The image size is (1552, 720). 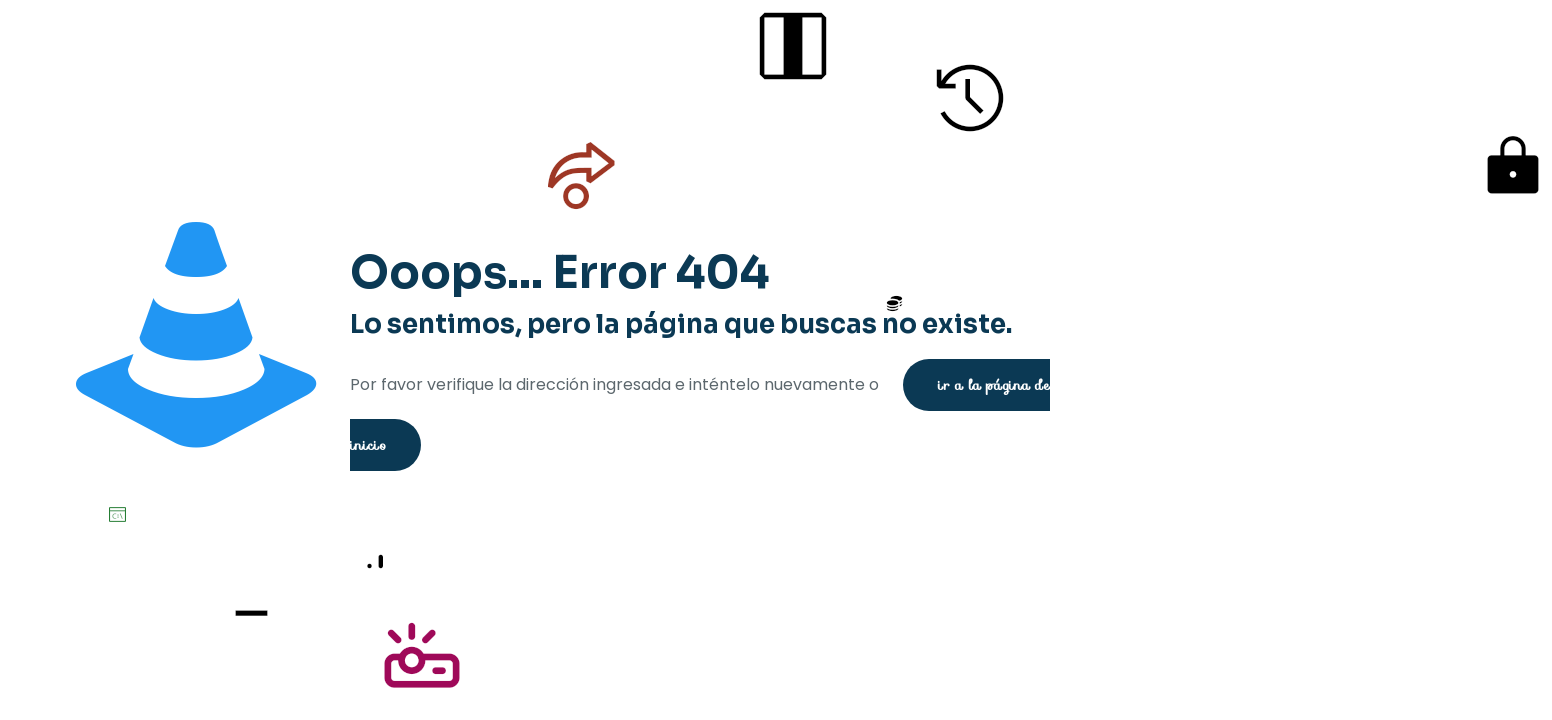 I want to click on start a live share session, so click(x=581, y=175).